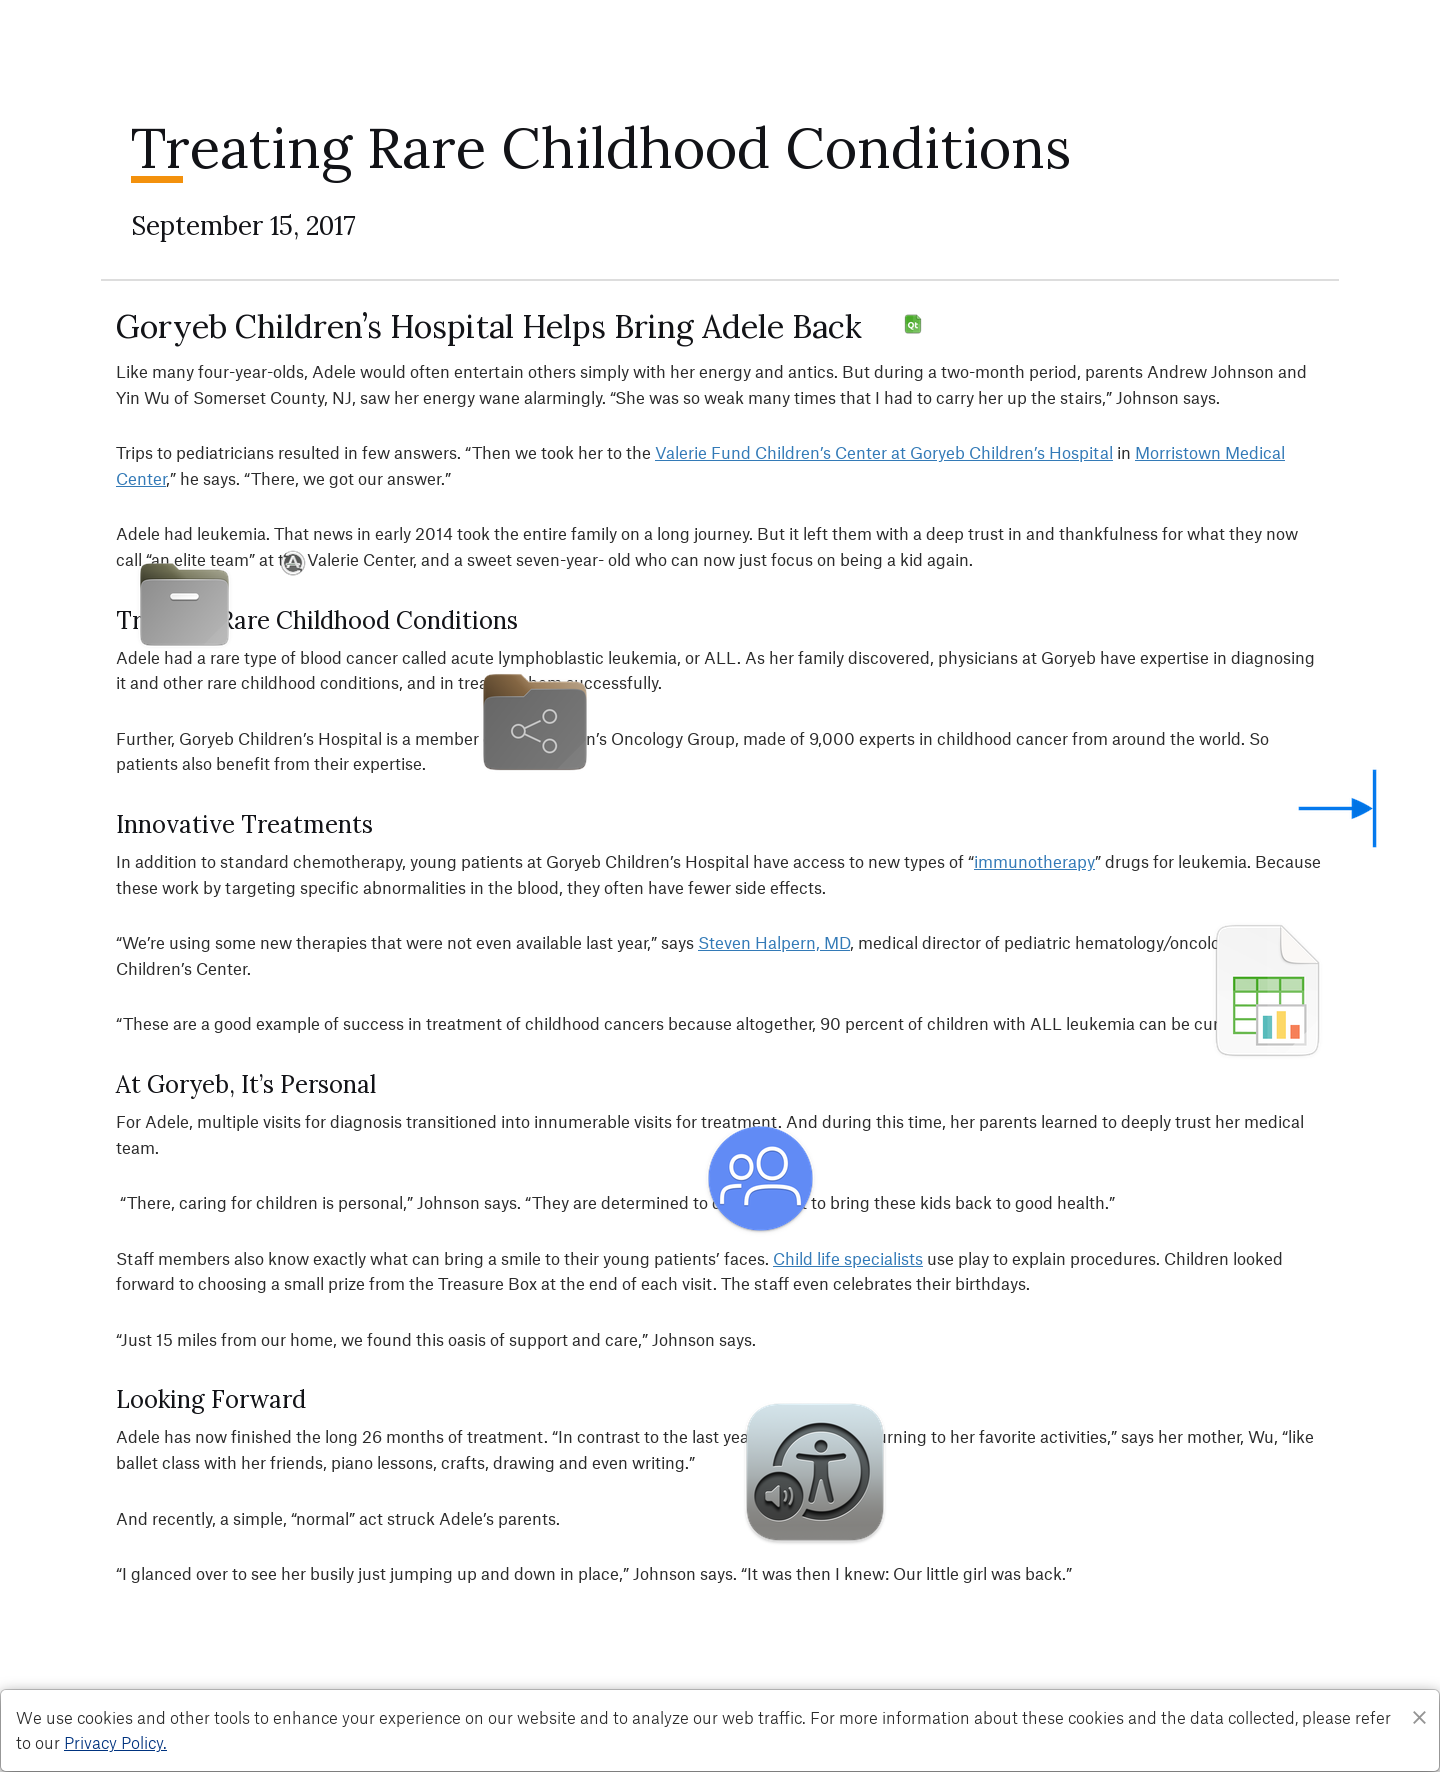  What do you see at coordinates (184, 604) in the screenshot?
I see `open the Nautilus file manager` at bounding box center [184, 604].